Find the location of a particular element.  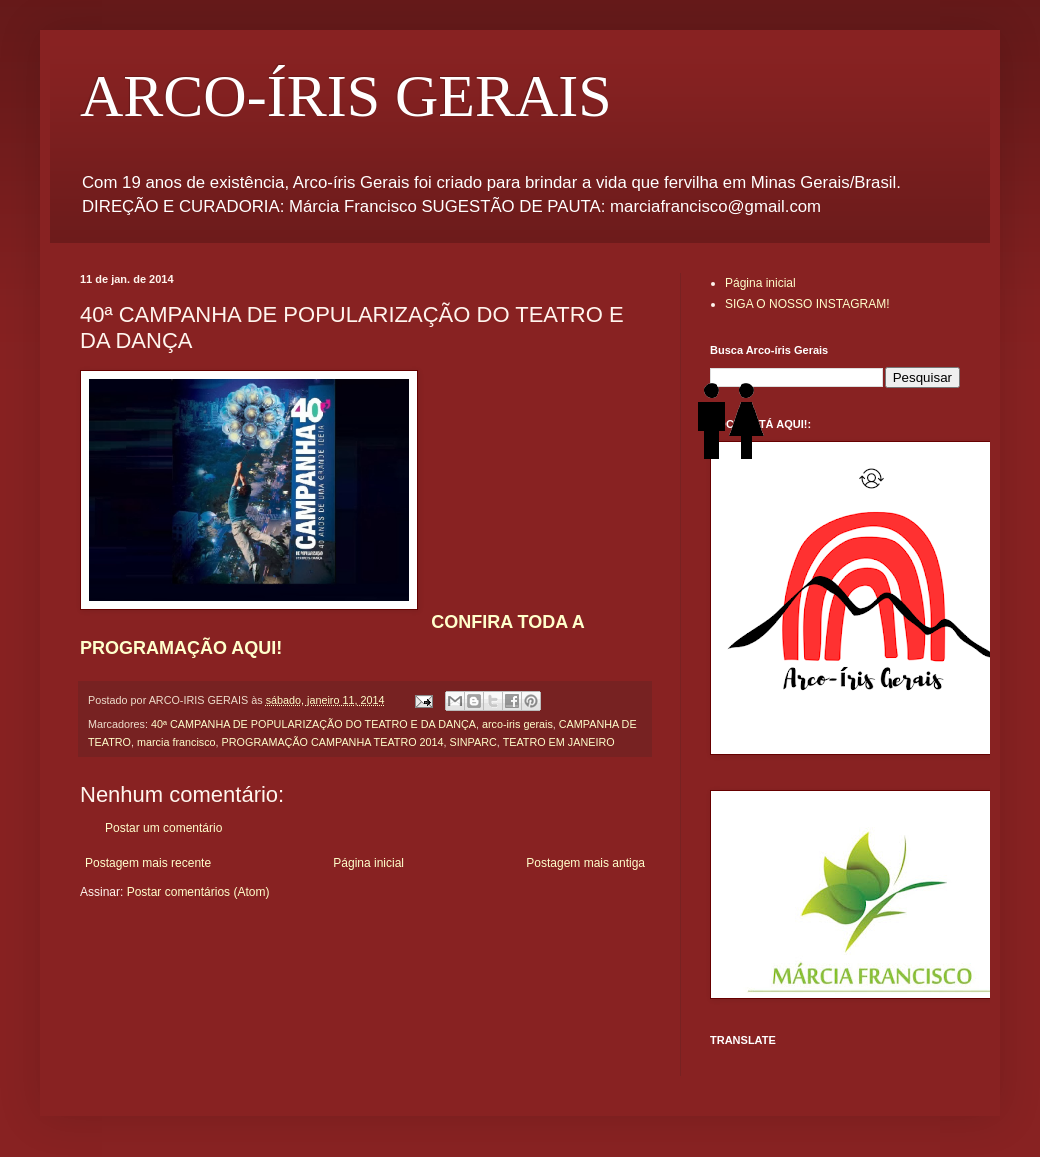

indicates restroom or bathroom facilities is located at coordinates (729, 421).